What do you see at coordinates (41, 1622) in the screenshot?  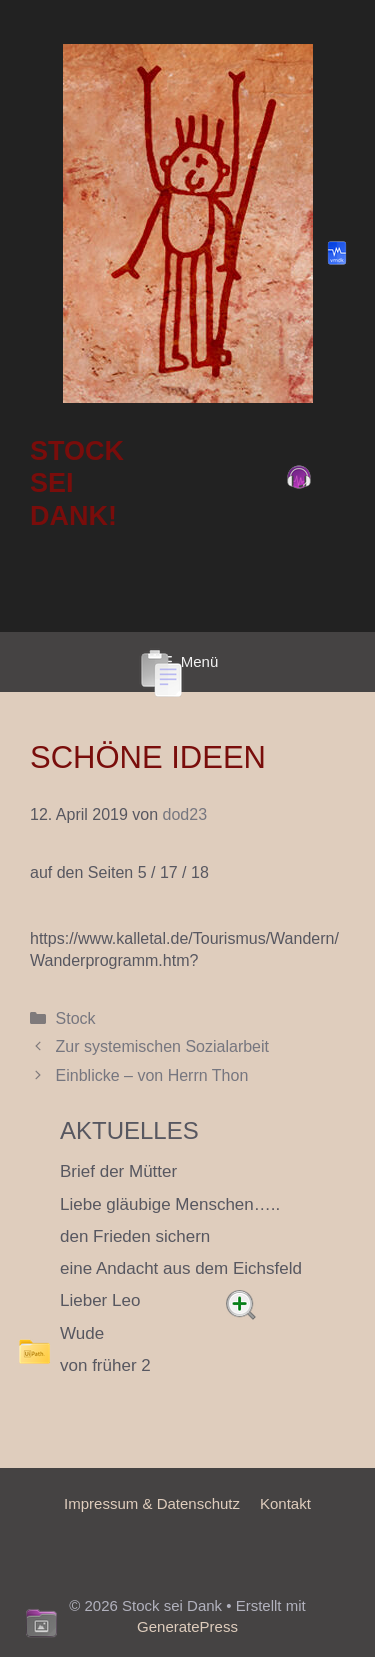 I see `open pictures folder` at bounding box center [41, 1622].